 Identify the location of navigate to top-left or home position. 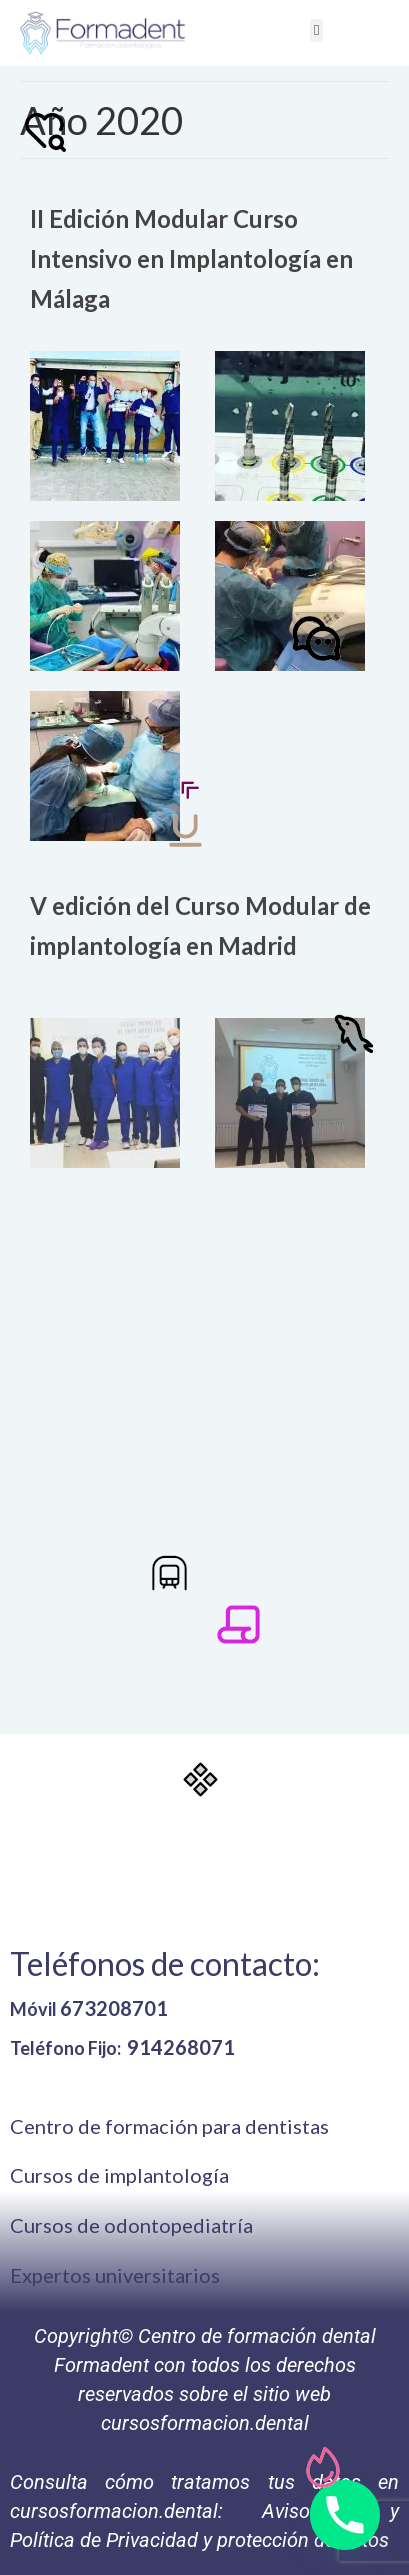
(189, 789).